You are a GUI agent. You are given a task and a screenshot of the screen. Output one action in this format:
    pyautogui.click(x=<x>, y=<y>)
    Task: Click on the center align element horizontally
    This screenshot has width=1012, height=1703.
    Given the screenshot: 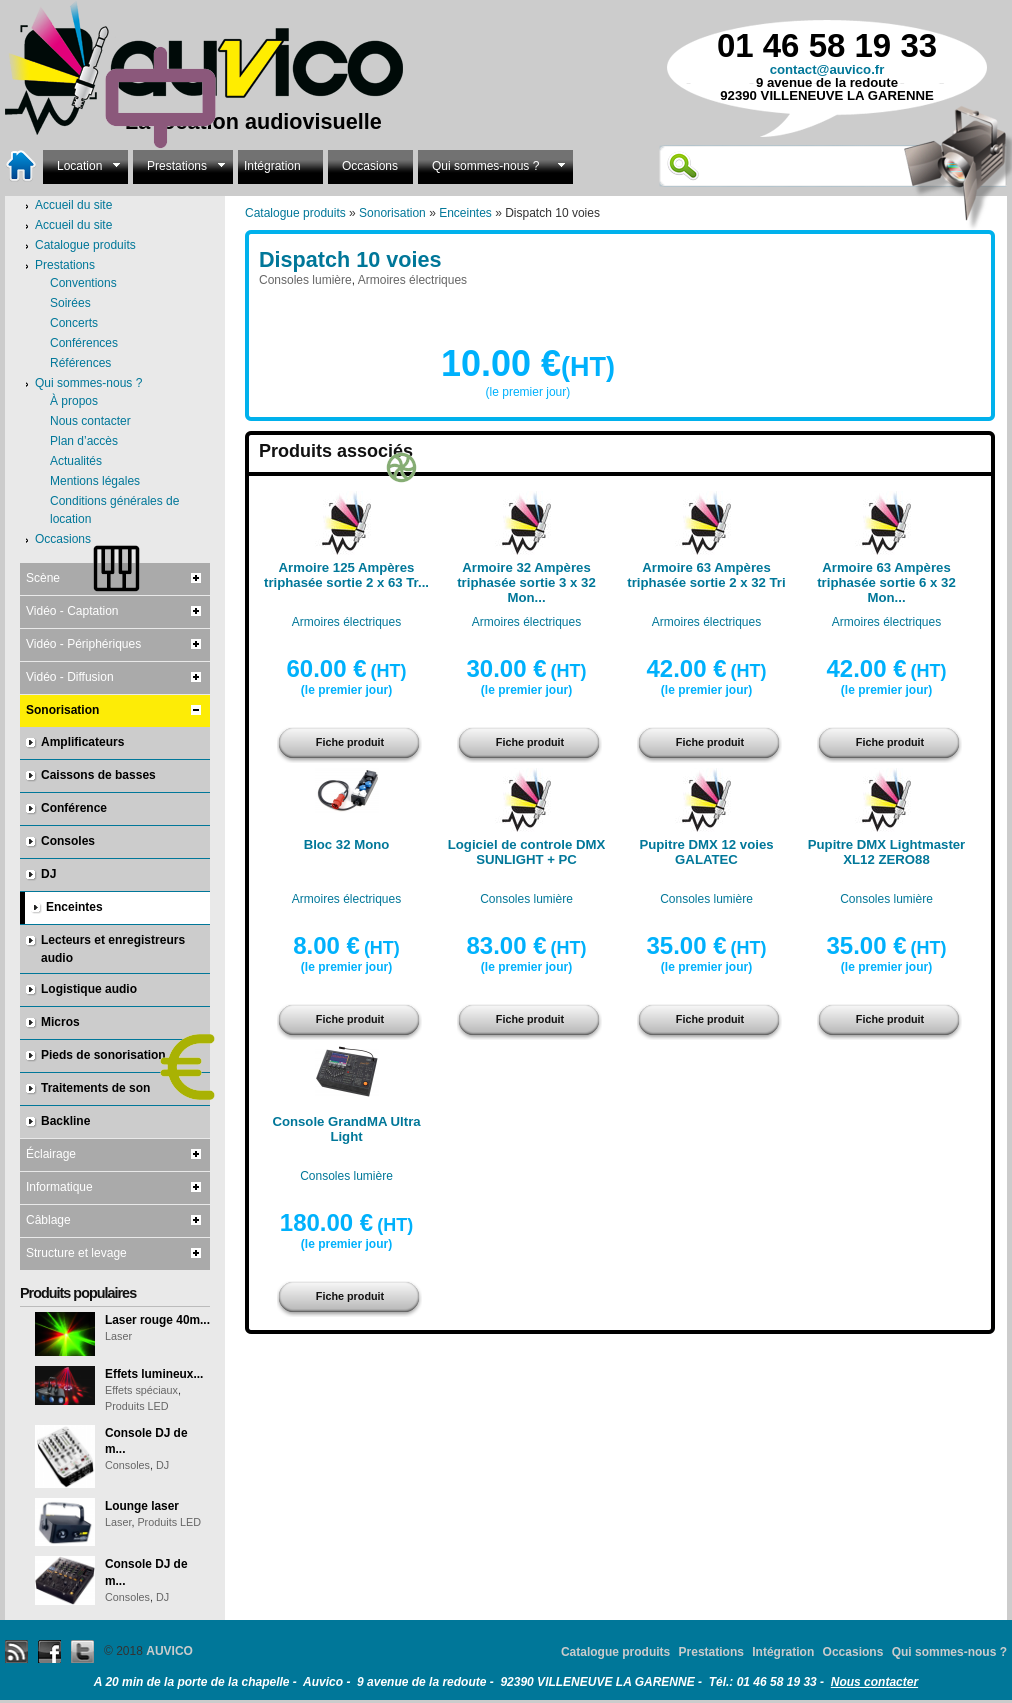 What is the action you would take?
    pyautogui.click(x=160, y=97)
    